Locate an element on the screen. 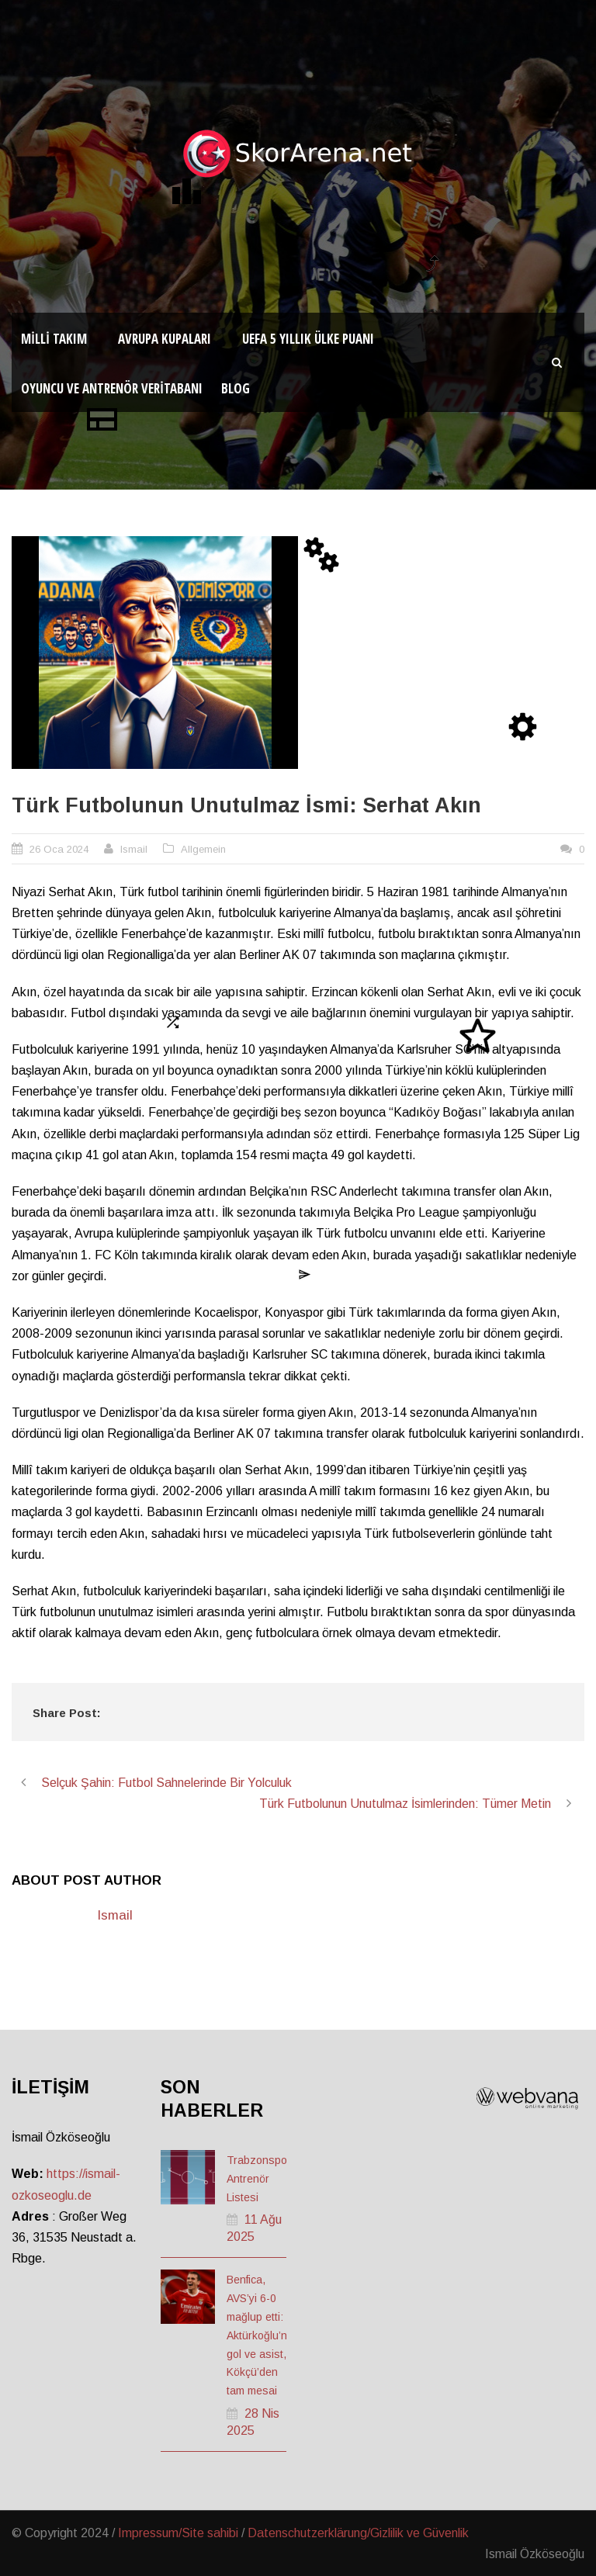 This screenshot has height=2576, width=596. switch to compact view layout is located at coordinates (101, 419).